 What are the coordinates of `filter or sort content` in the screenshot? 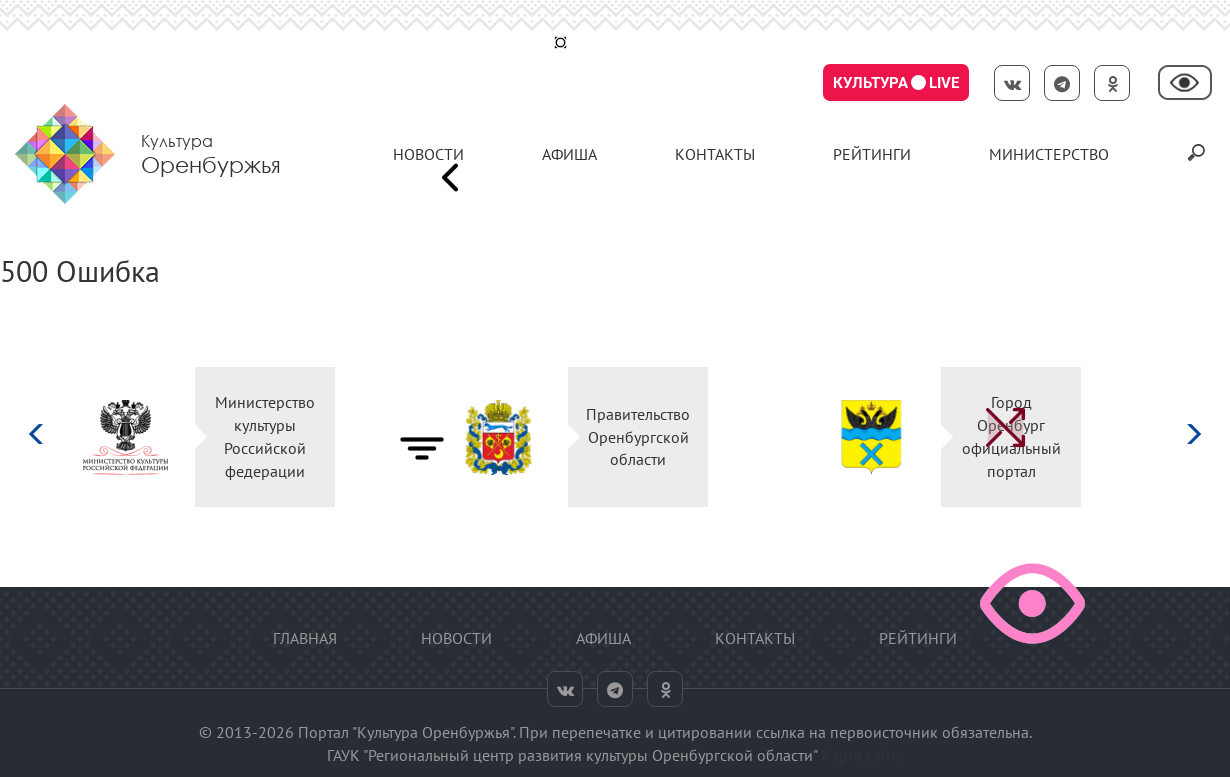 It's located at (422, 447).